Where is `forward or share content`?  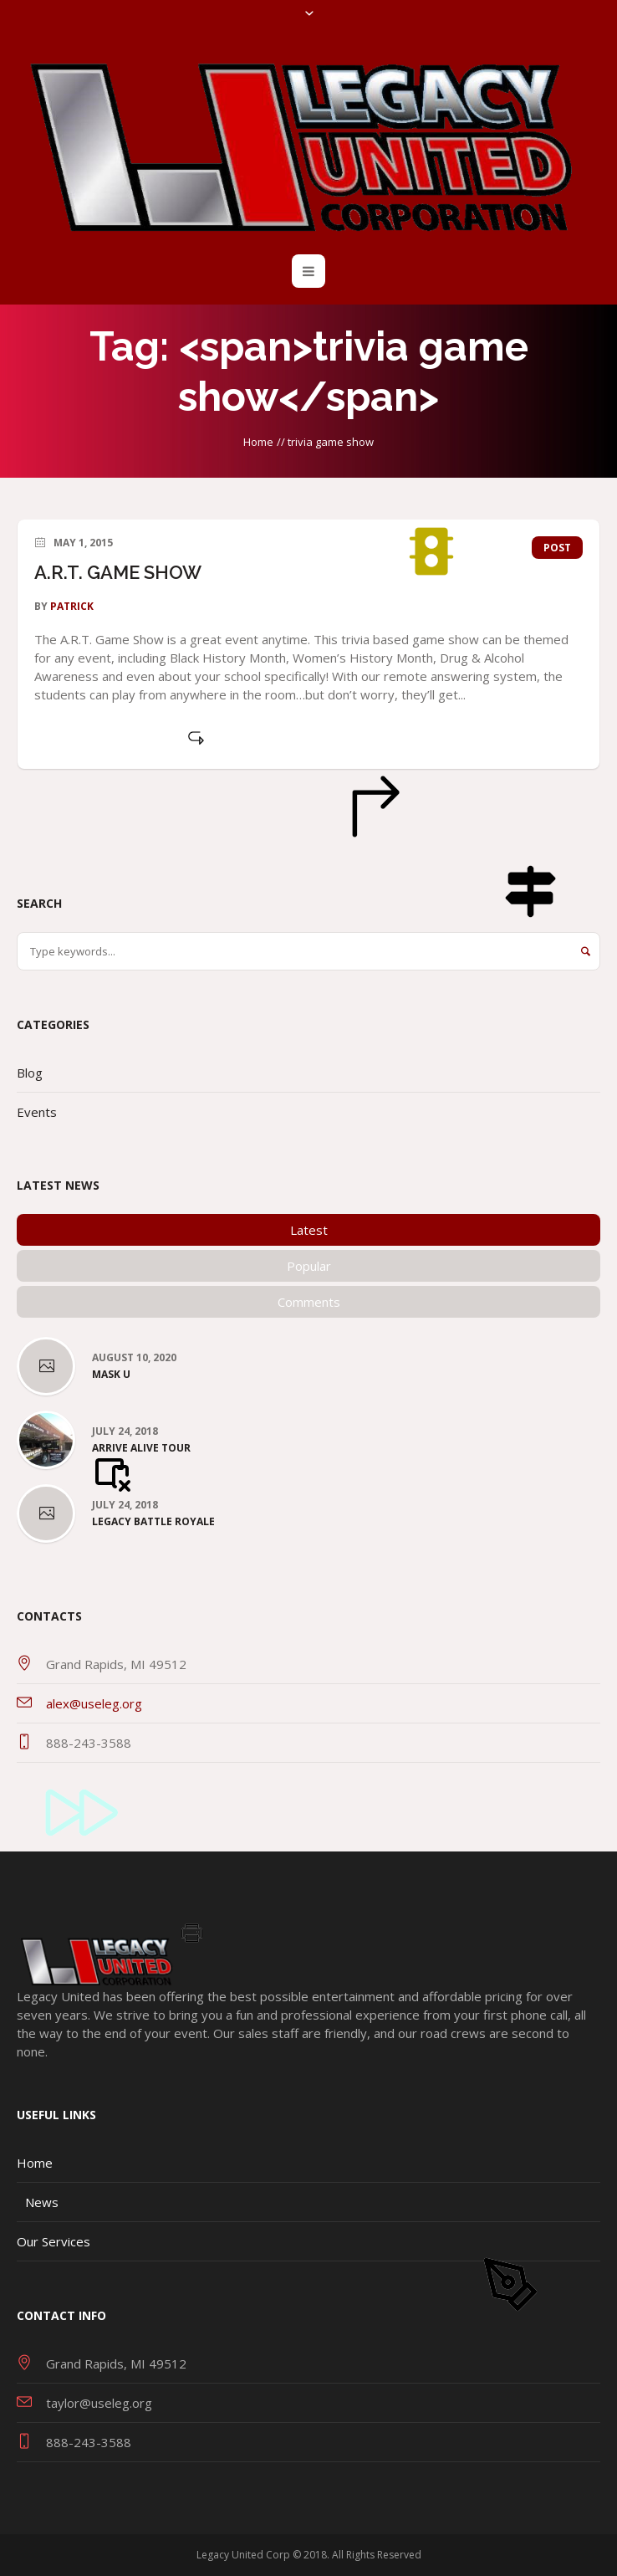
forward or share content is located at coordinates (371, 807).